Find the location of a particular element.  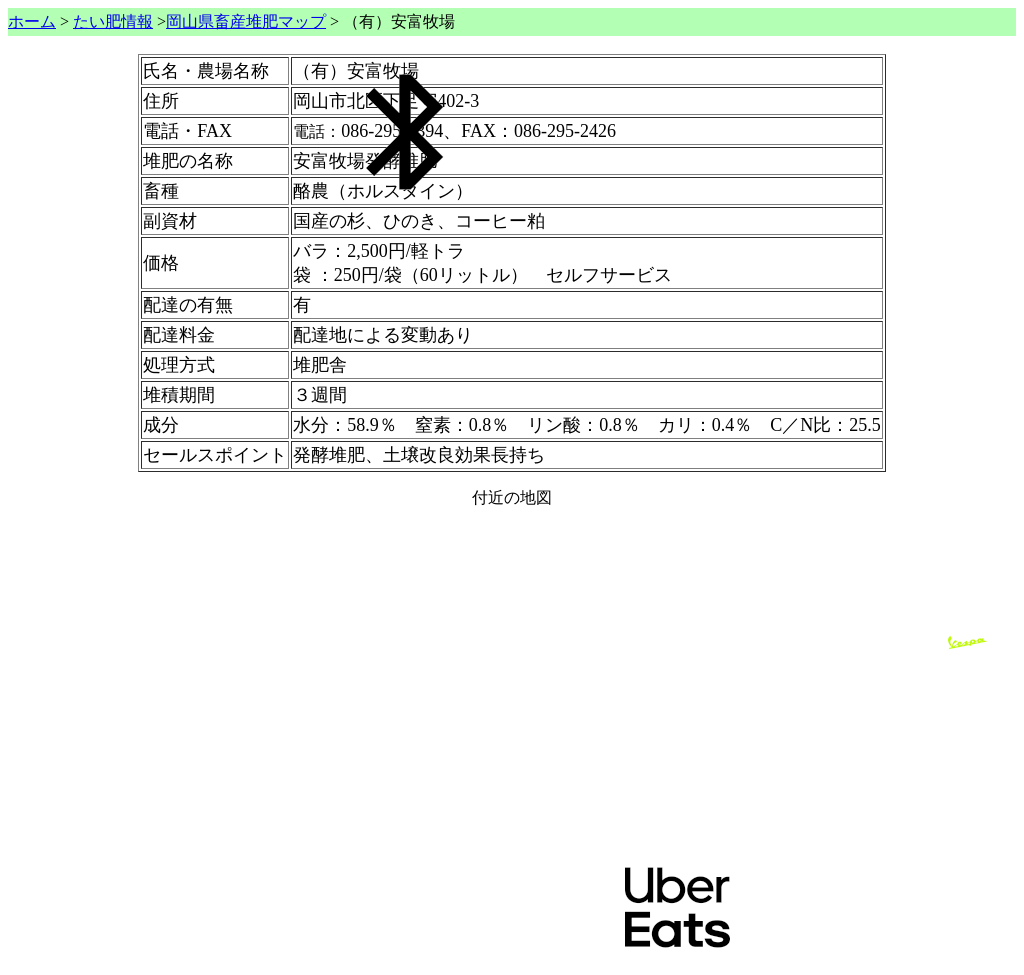

vespa brand logo is located at coordinates (967, 642).